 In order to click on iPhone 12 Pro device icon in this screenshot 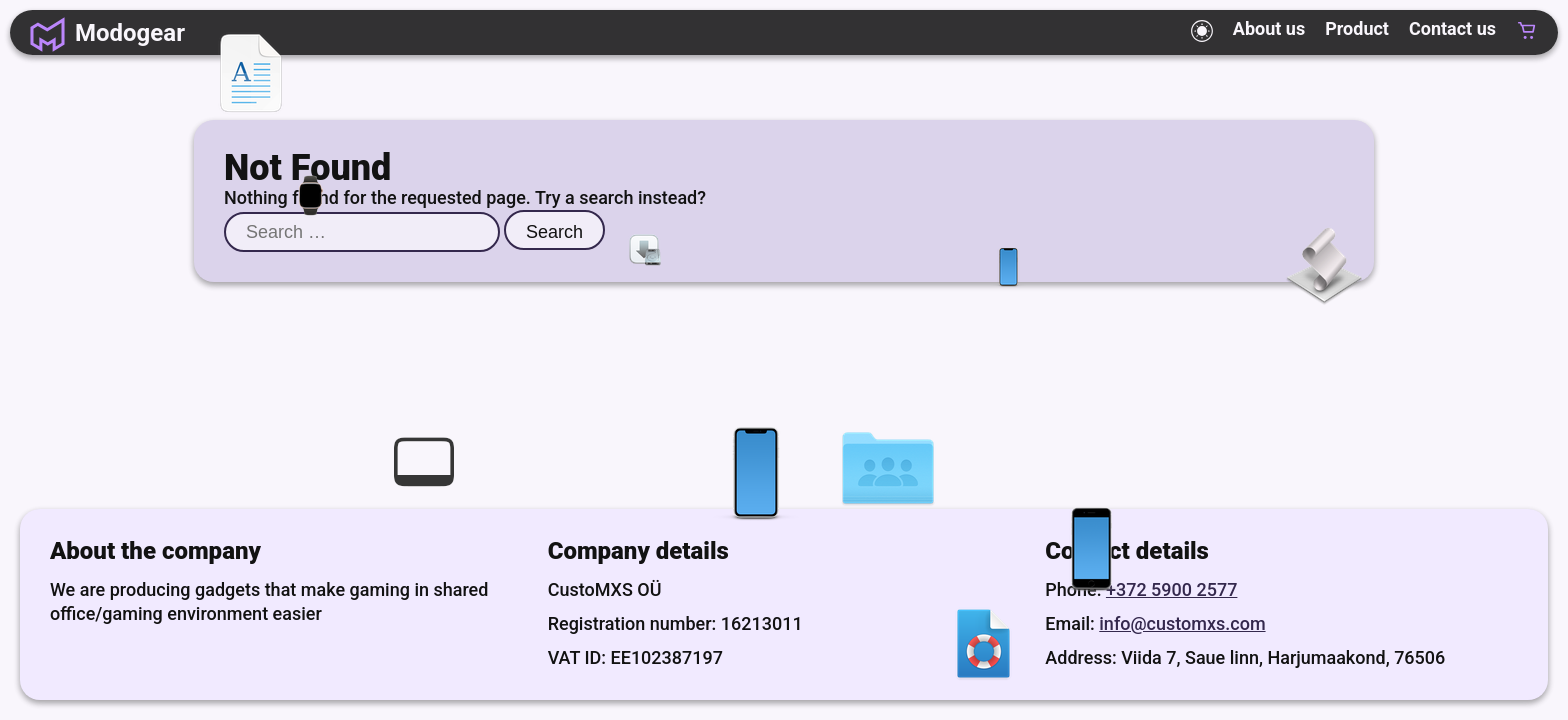, I will do `click(1008, 267)`.